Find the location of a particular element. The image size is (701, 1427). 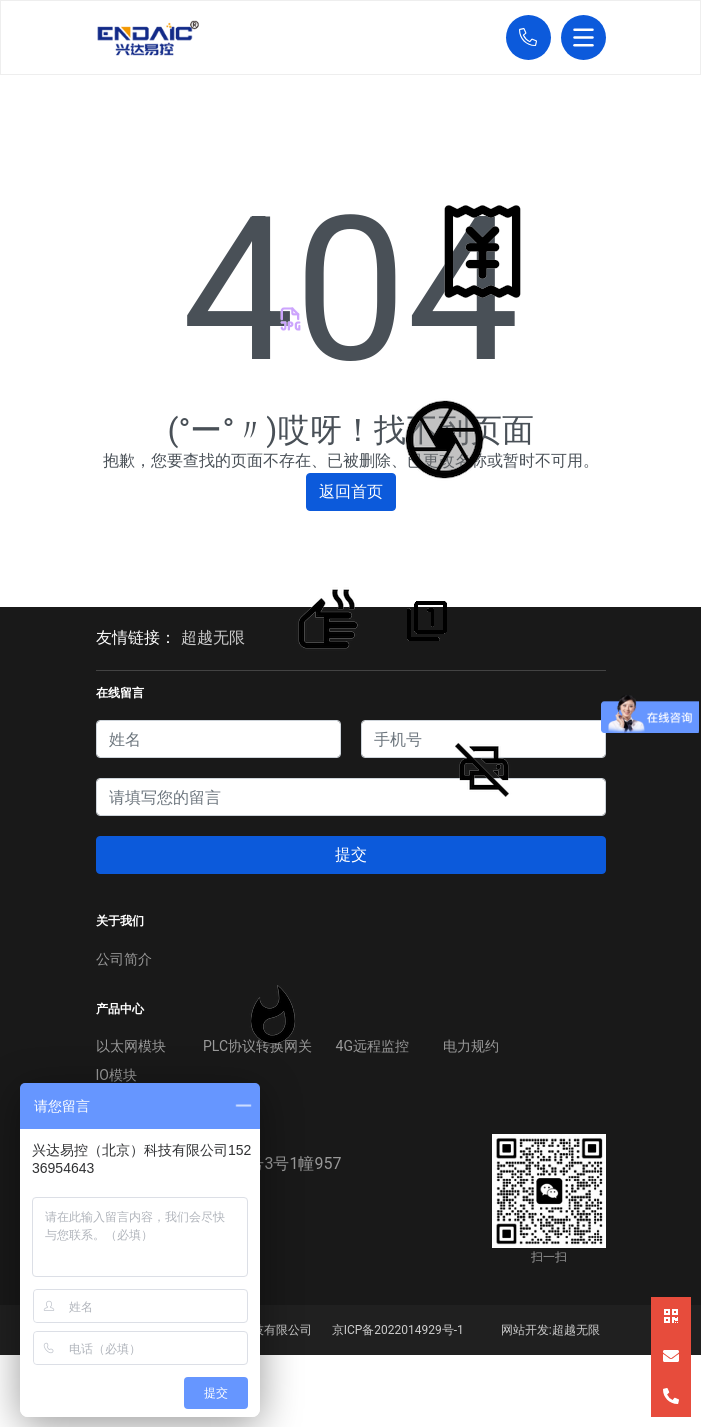

open camera to take a photo is located at coordinates (444, 439).